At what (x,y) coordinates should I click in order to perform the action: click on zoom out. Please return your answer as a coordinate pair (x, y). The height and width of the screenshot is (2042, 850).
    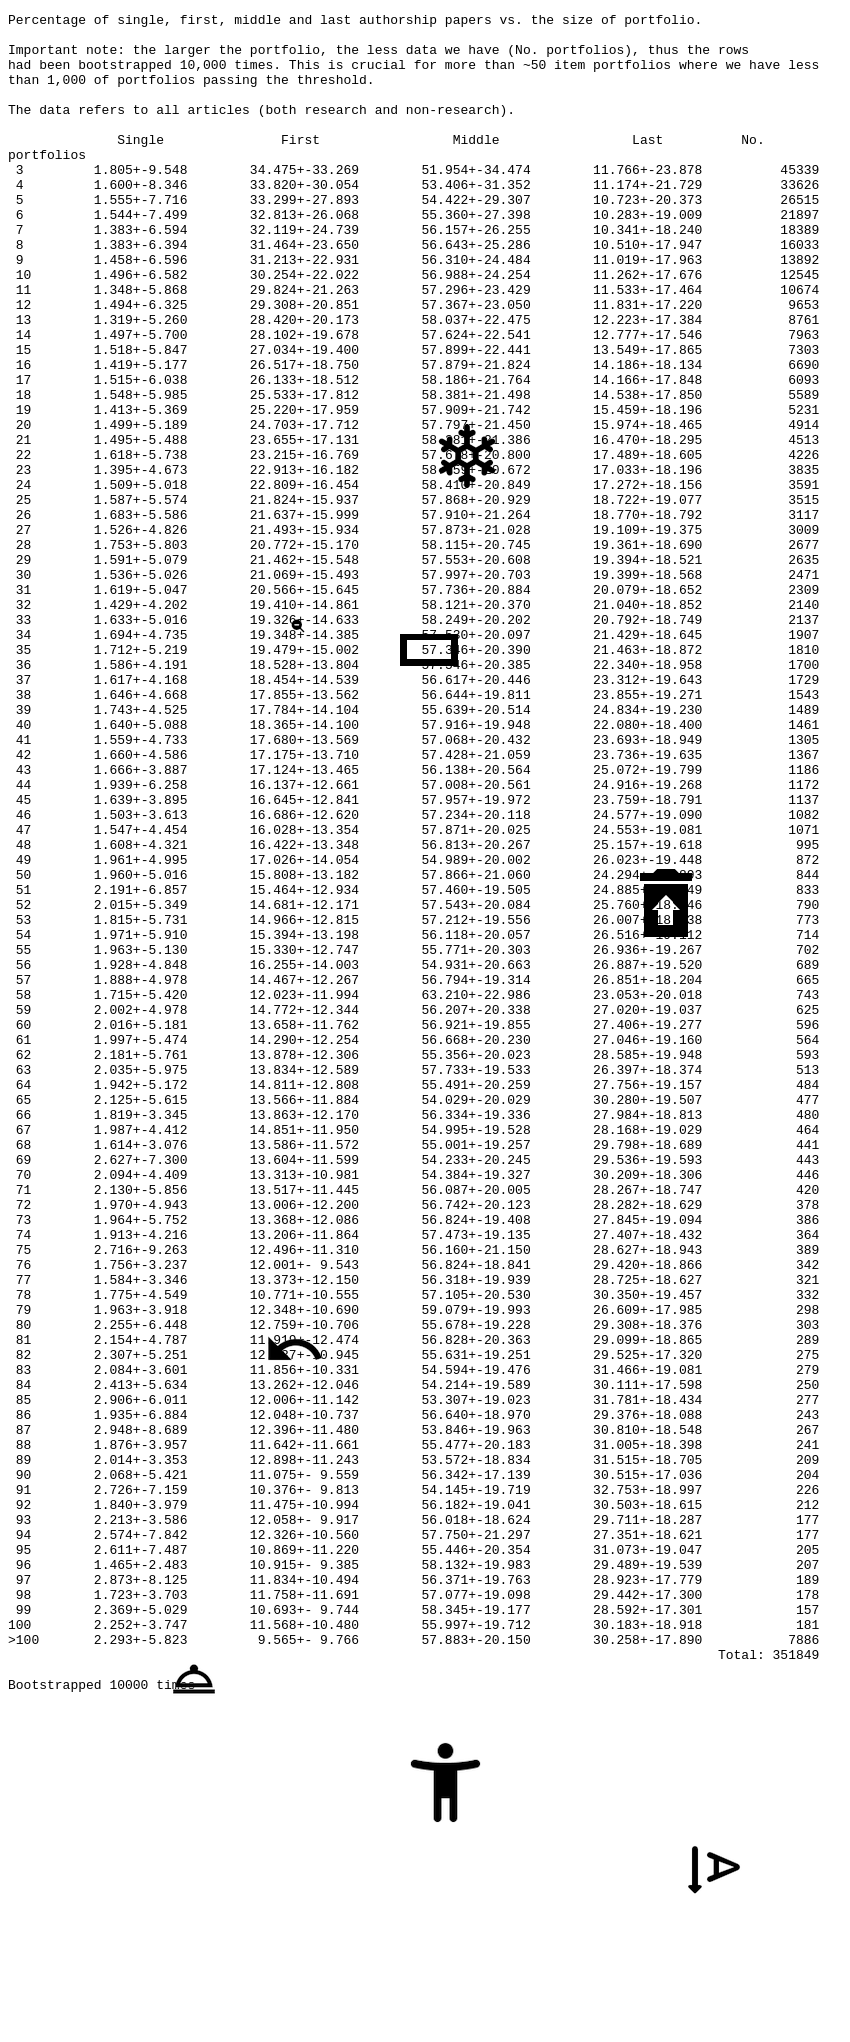
    Looking at the image, I should click on (298, 626).